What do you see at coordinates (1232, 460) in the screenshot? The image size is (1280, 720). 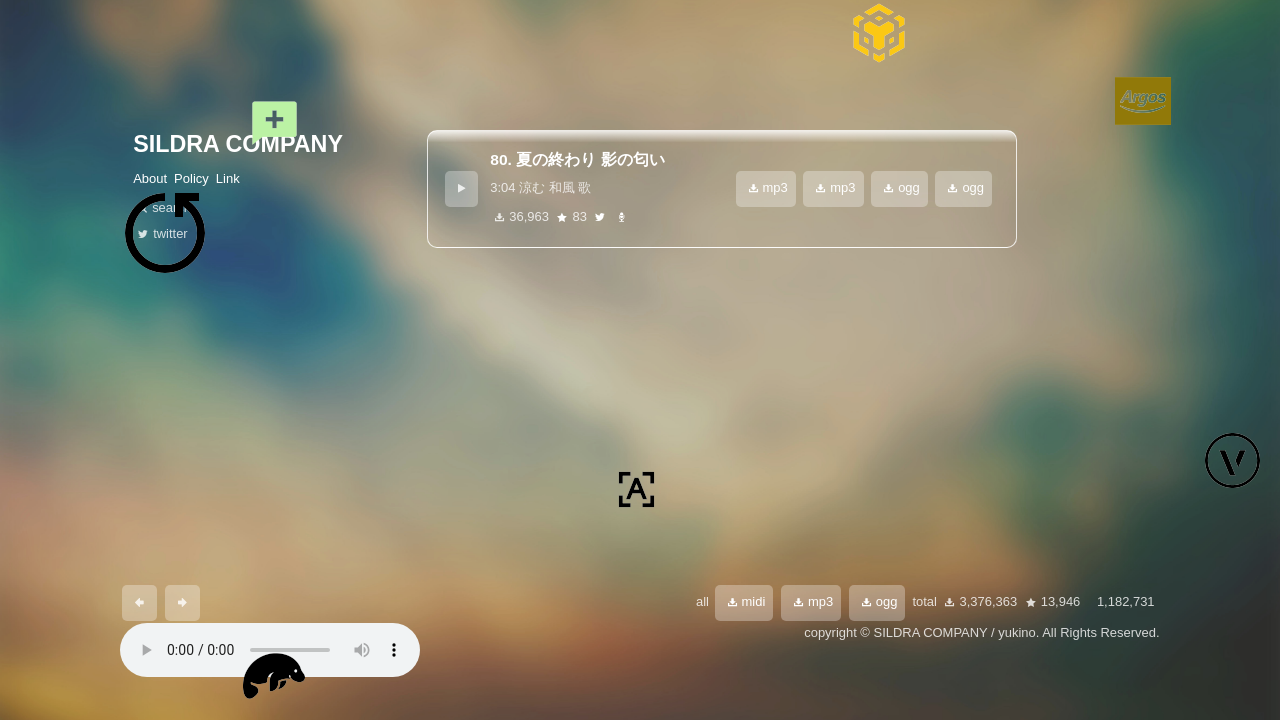 I see `open Vectorworks application` at bounding box center [1232, 460].